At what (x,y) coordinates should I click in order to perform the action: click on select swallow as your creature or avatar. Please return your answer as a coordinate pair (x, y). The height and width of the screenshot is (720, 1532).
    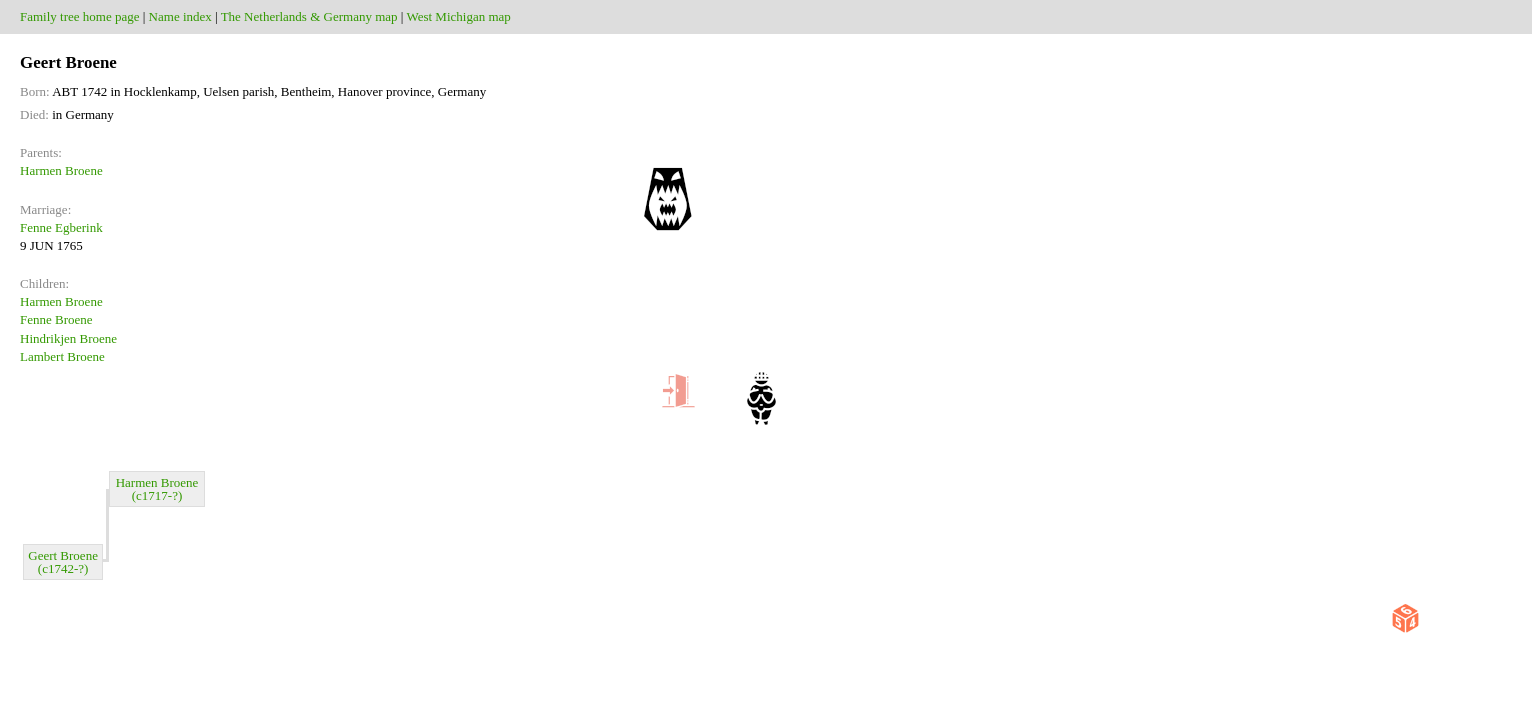
    Looking at the image, I should click on (669, 199).